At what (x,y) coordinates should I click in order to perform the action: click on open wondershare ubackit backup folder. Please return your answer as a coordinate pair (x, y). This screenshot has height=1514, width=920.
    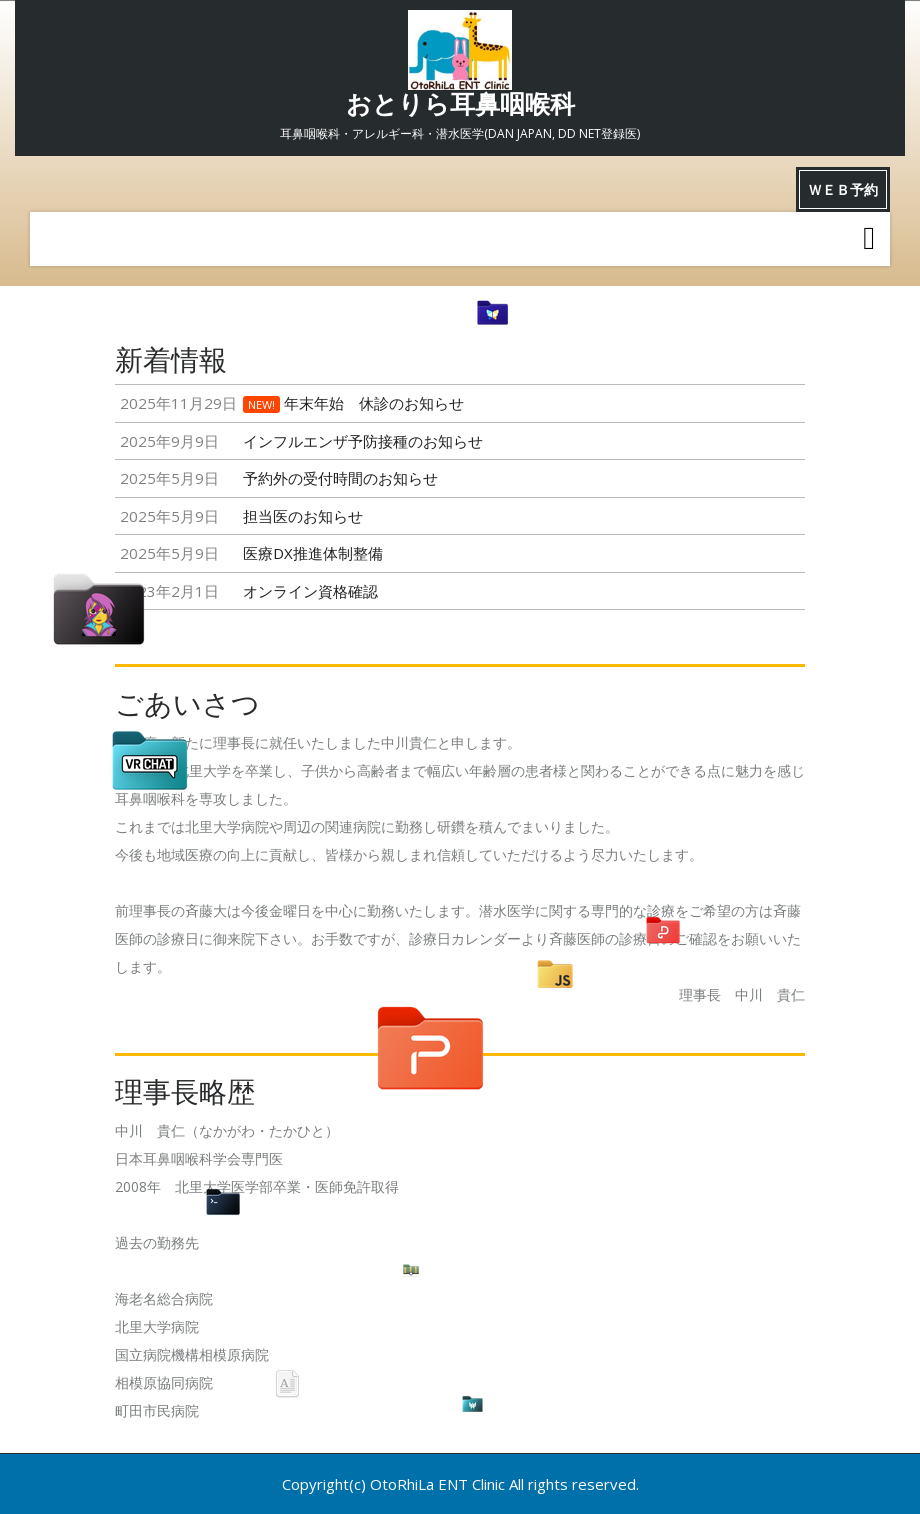
    Looking at the image, I should click on (492, 313).